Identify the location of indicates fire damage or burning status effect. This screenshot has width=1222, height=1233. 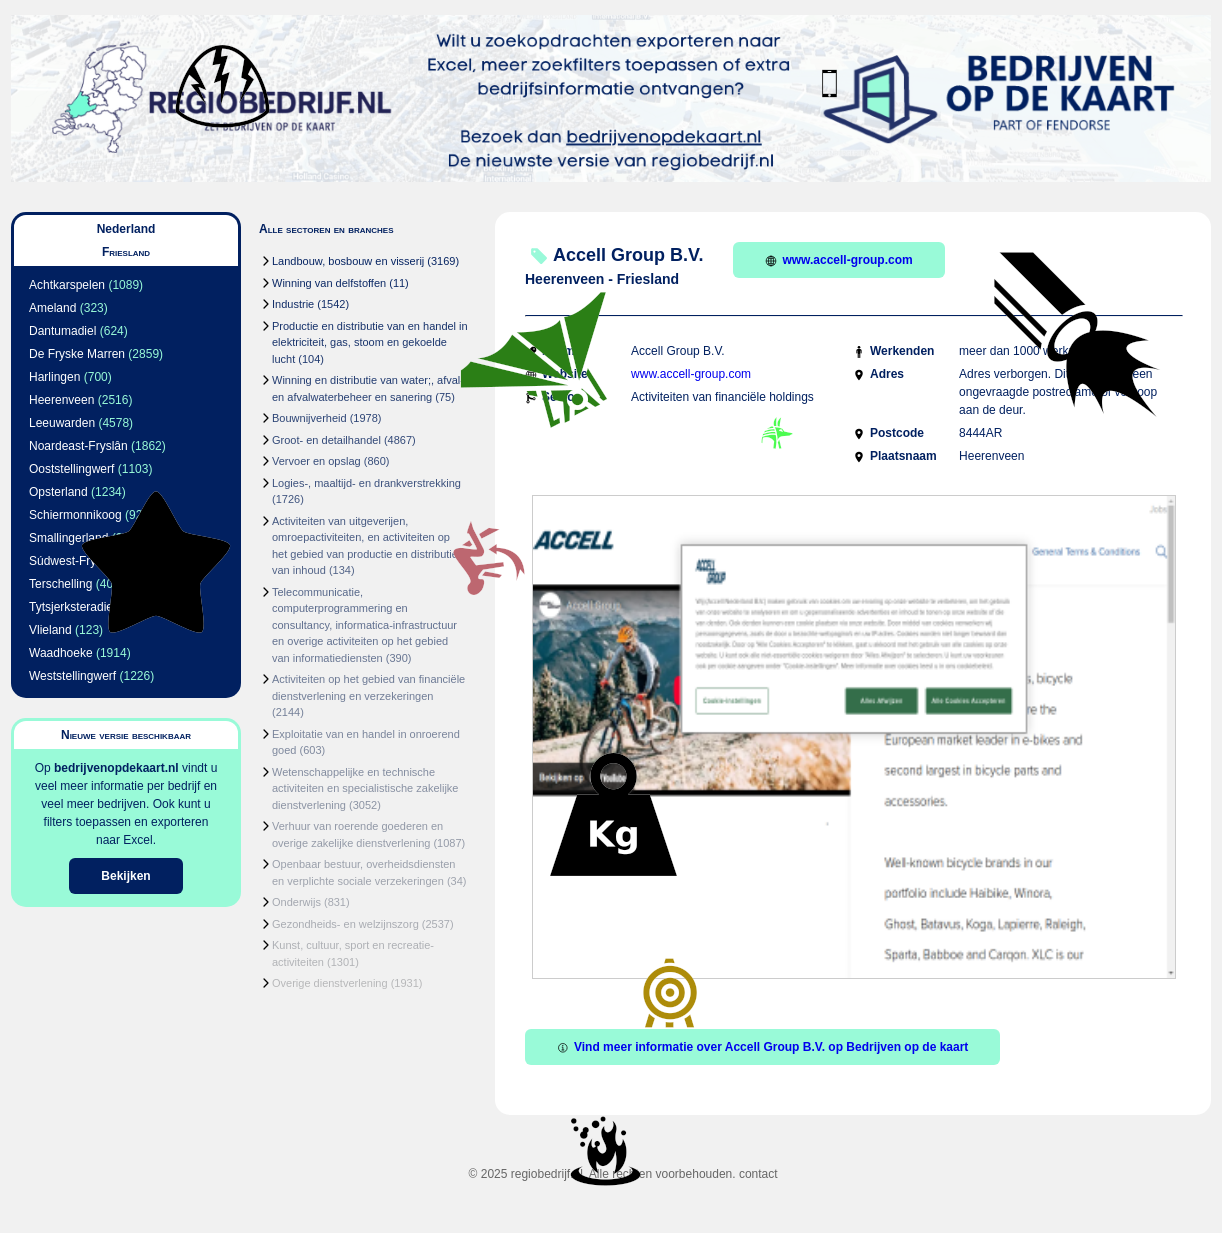
(605, 1150).